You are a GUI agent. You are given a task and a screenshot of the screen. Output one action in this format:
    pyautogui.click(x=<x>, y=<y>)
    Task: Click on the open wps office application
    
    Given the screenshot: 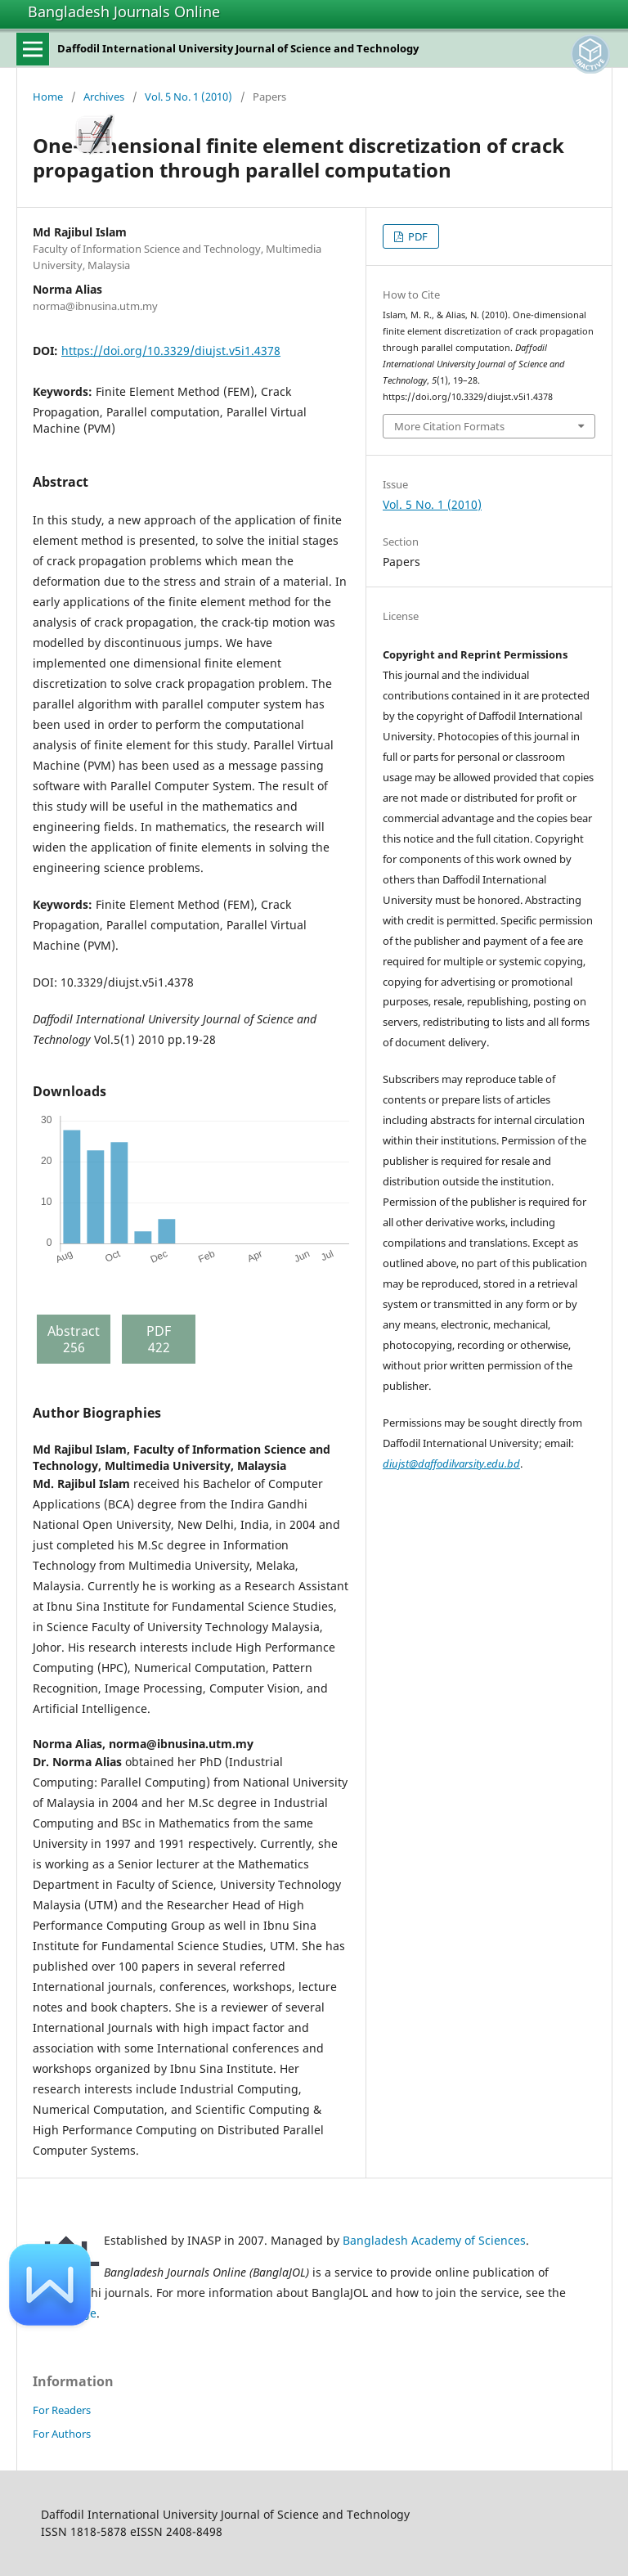 What is the action you would take?
    pyautogui.click(x=50, y=2285)
    